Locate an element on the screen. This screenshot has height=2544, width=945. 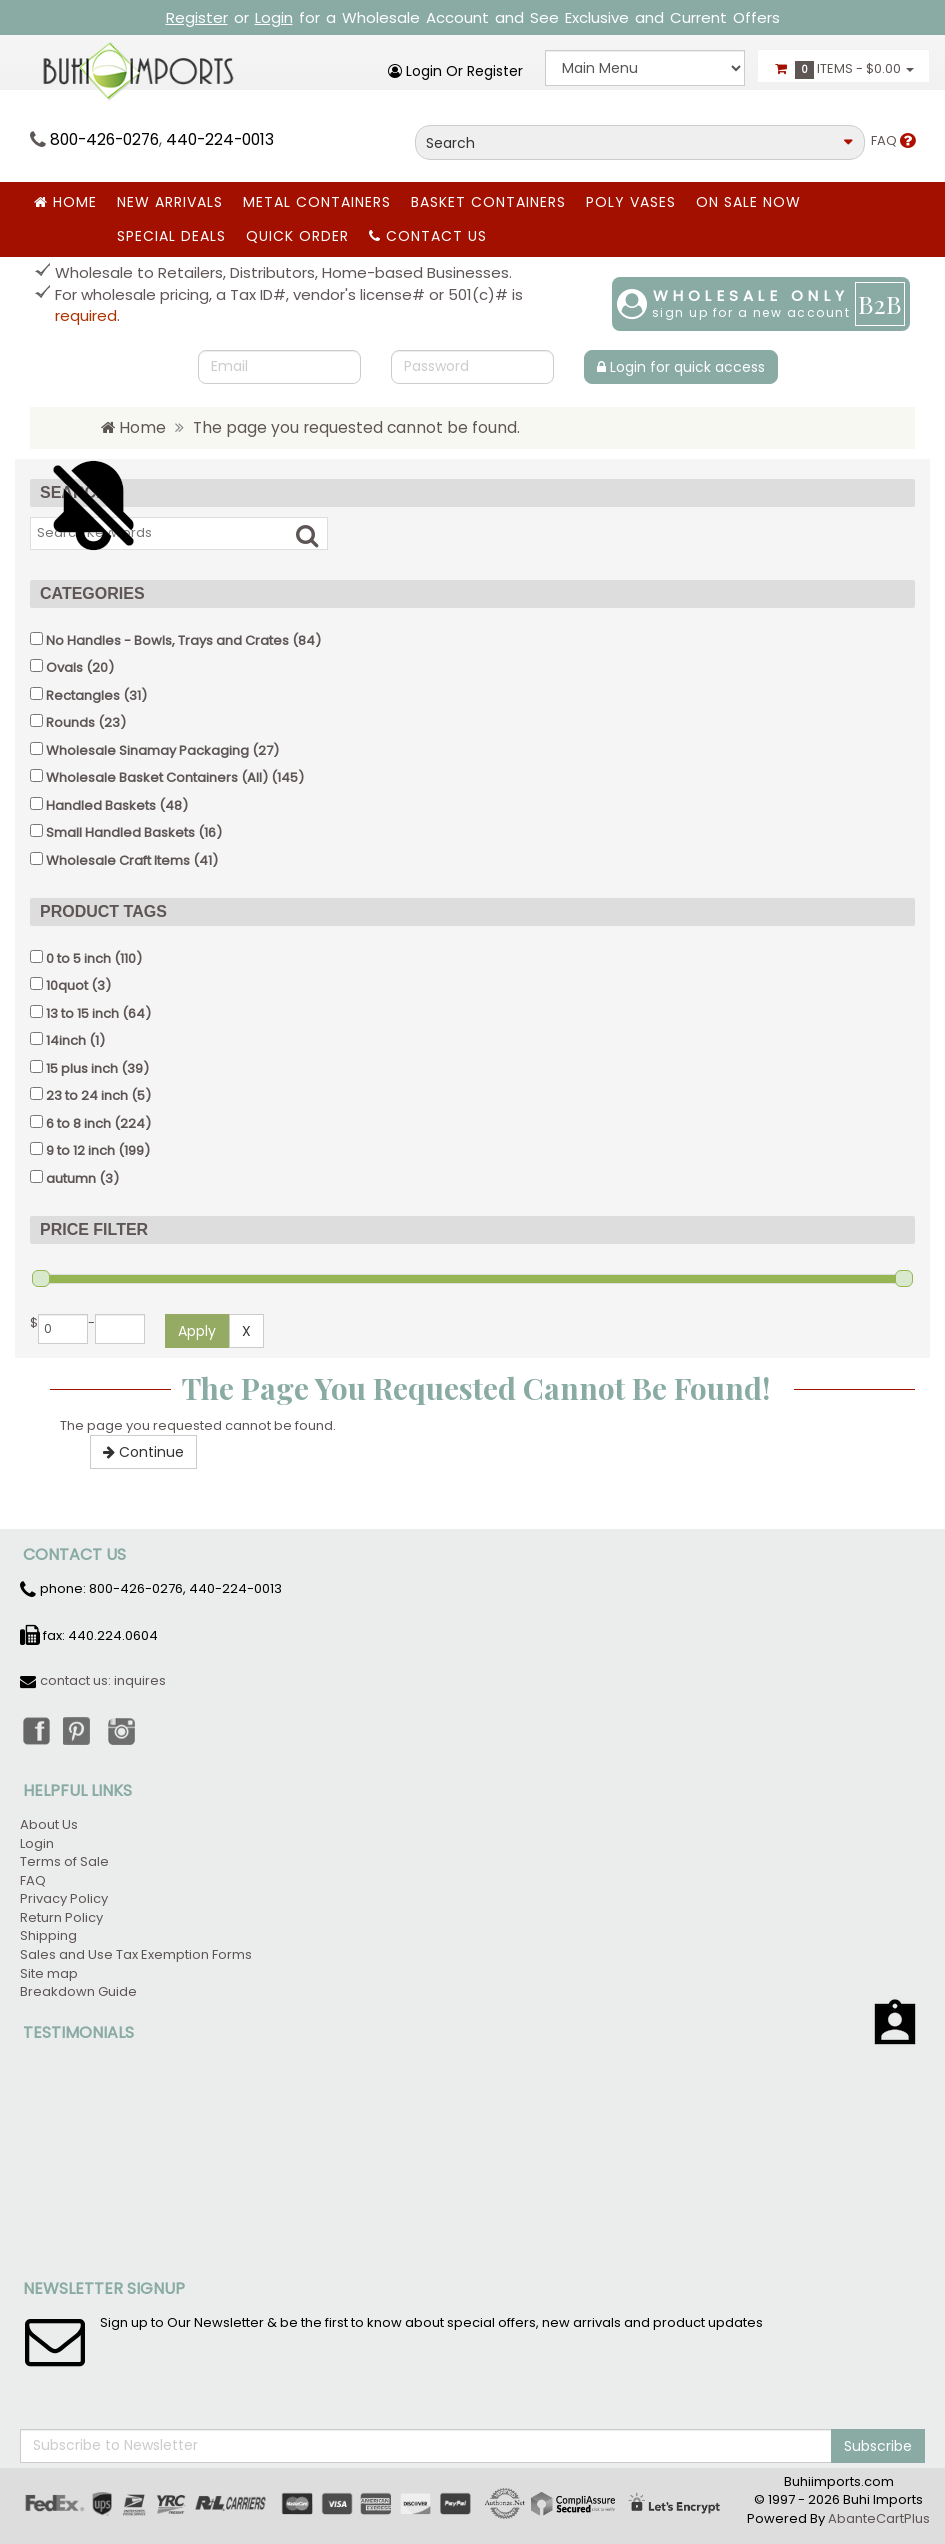
view user profile or account details is located at coordinates (895, 2024).